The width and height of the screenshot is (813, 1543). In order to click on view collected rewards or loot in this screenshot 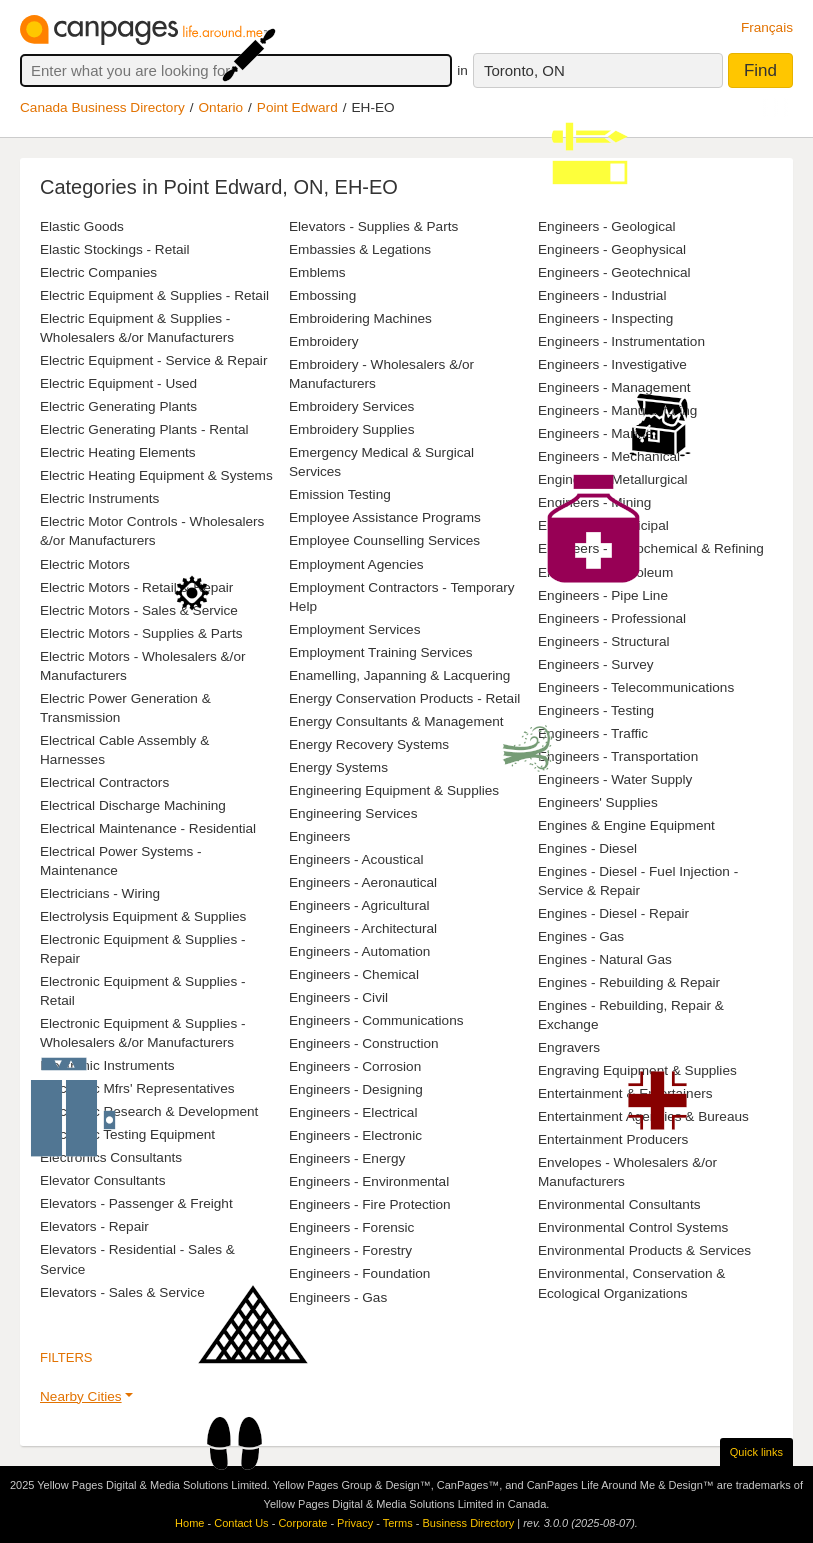, I will do `click(660, 425)`.